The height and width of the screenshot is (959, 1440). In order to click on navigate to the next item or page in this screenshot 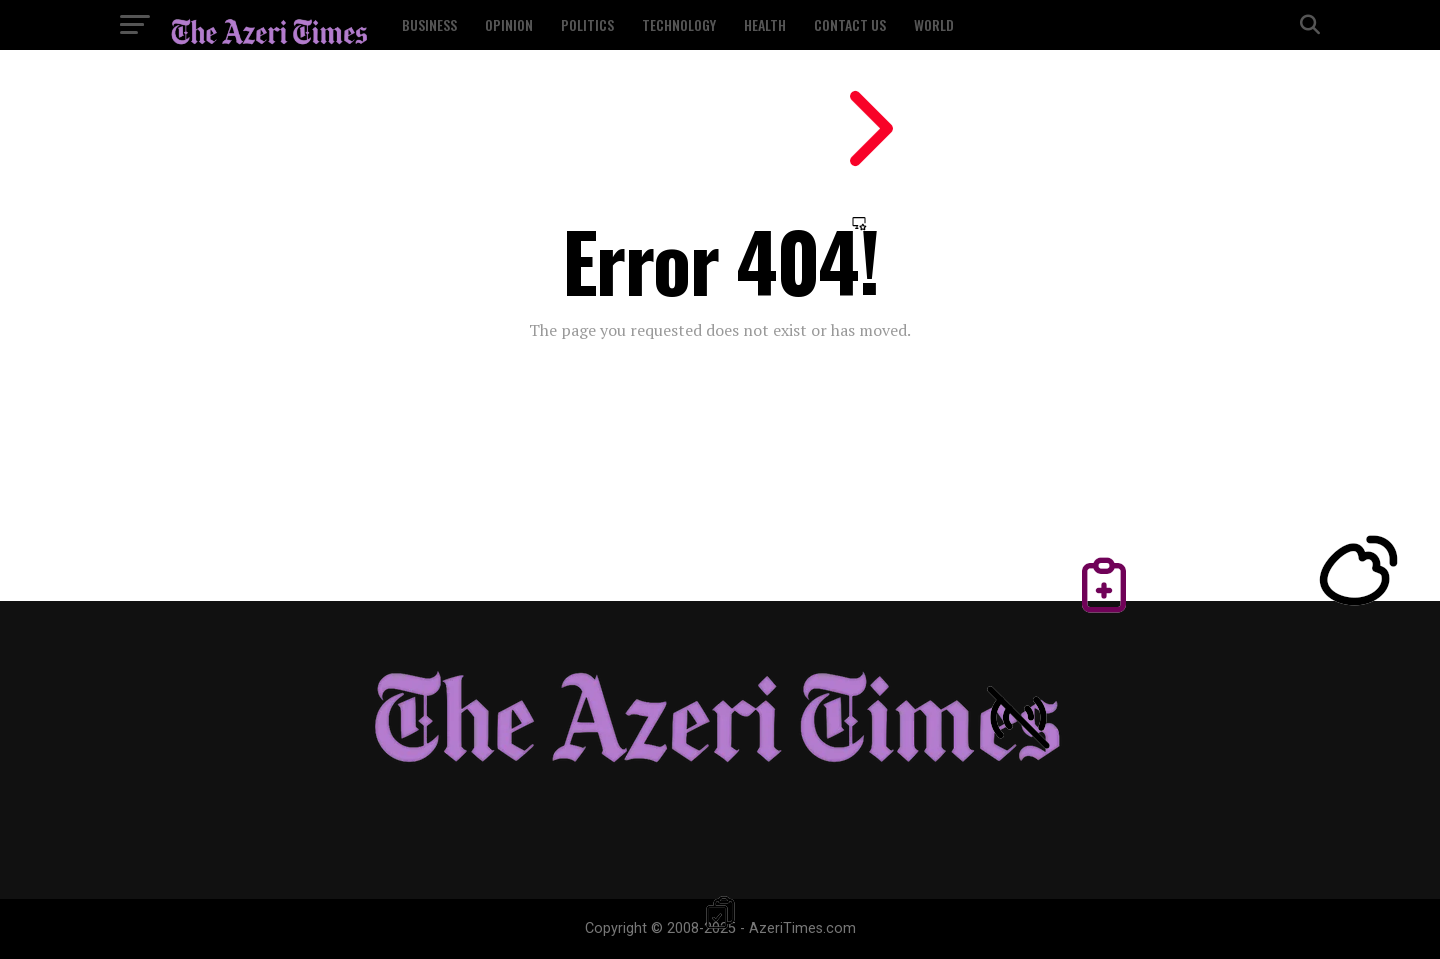, I will do `click(871, 128)`.